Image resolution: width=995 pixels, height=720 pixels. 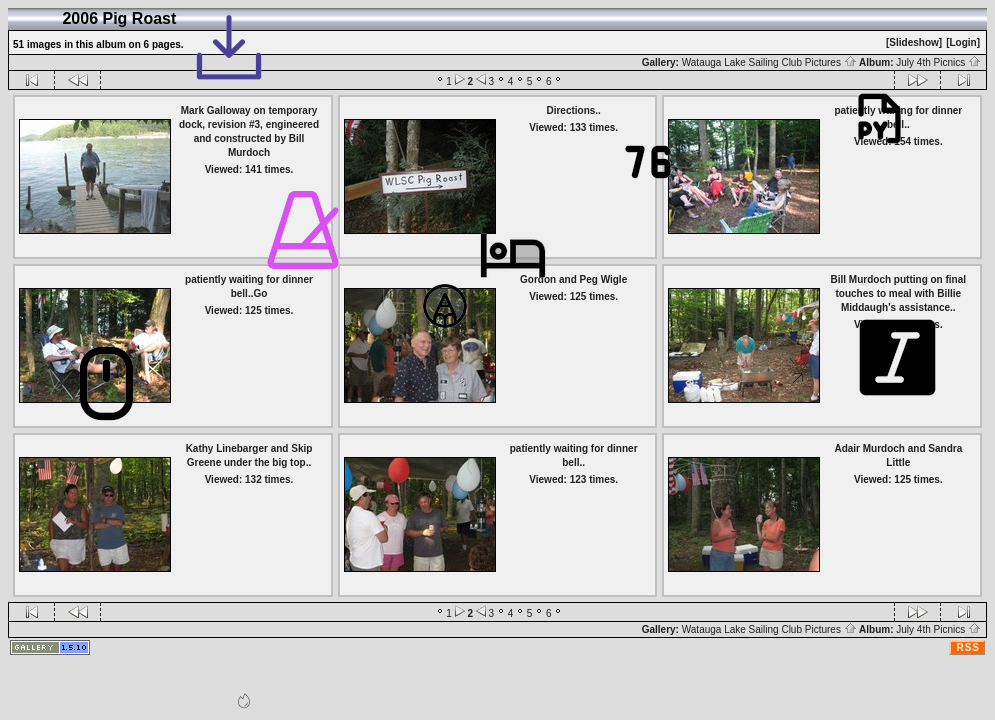 What do you see at coordinates (445, 306) in the screenshot?
I see `edit or modify content` at bounding box center [445, 306].